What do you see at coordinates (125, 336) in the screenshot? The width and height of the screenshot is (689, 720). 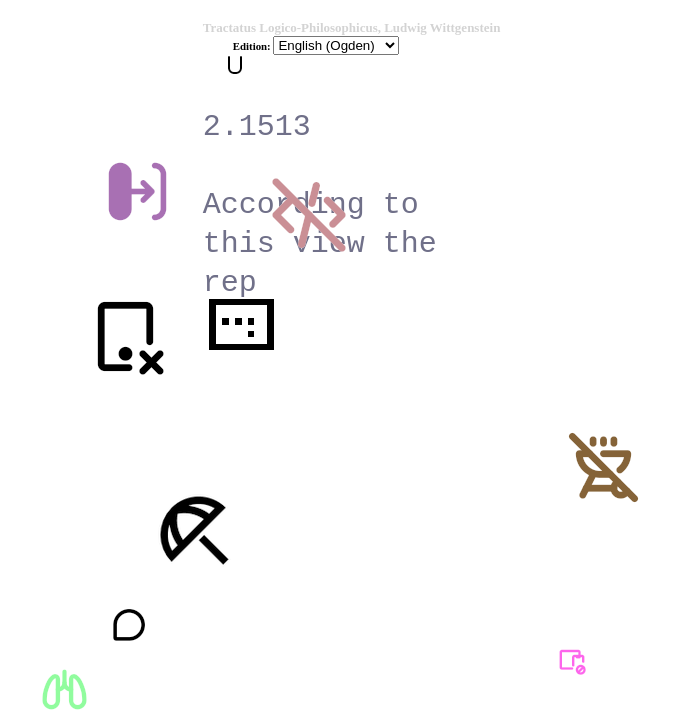 I see `disconnect or remove tablet device` at bounding box center [125, 336].